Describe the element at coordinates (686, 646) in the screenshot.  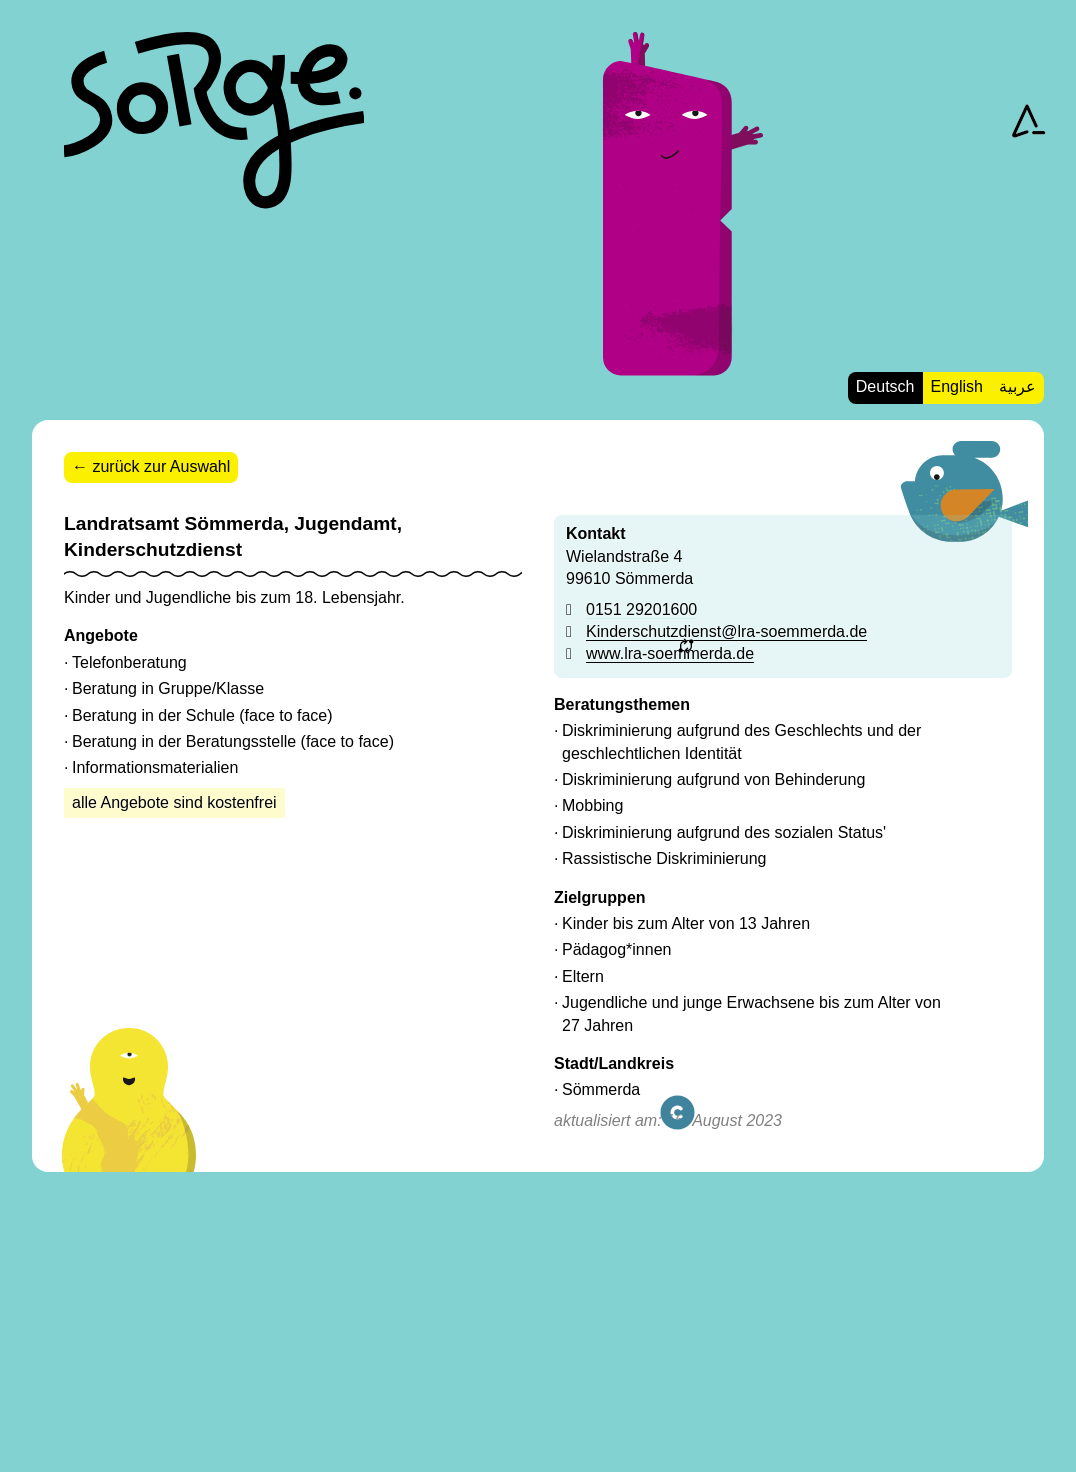
I see `swap or exchange items` at that location.